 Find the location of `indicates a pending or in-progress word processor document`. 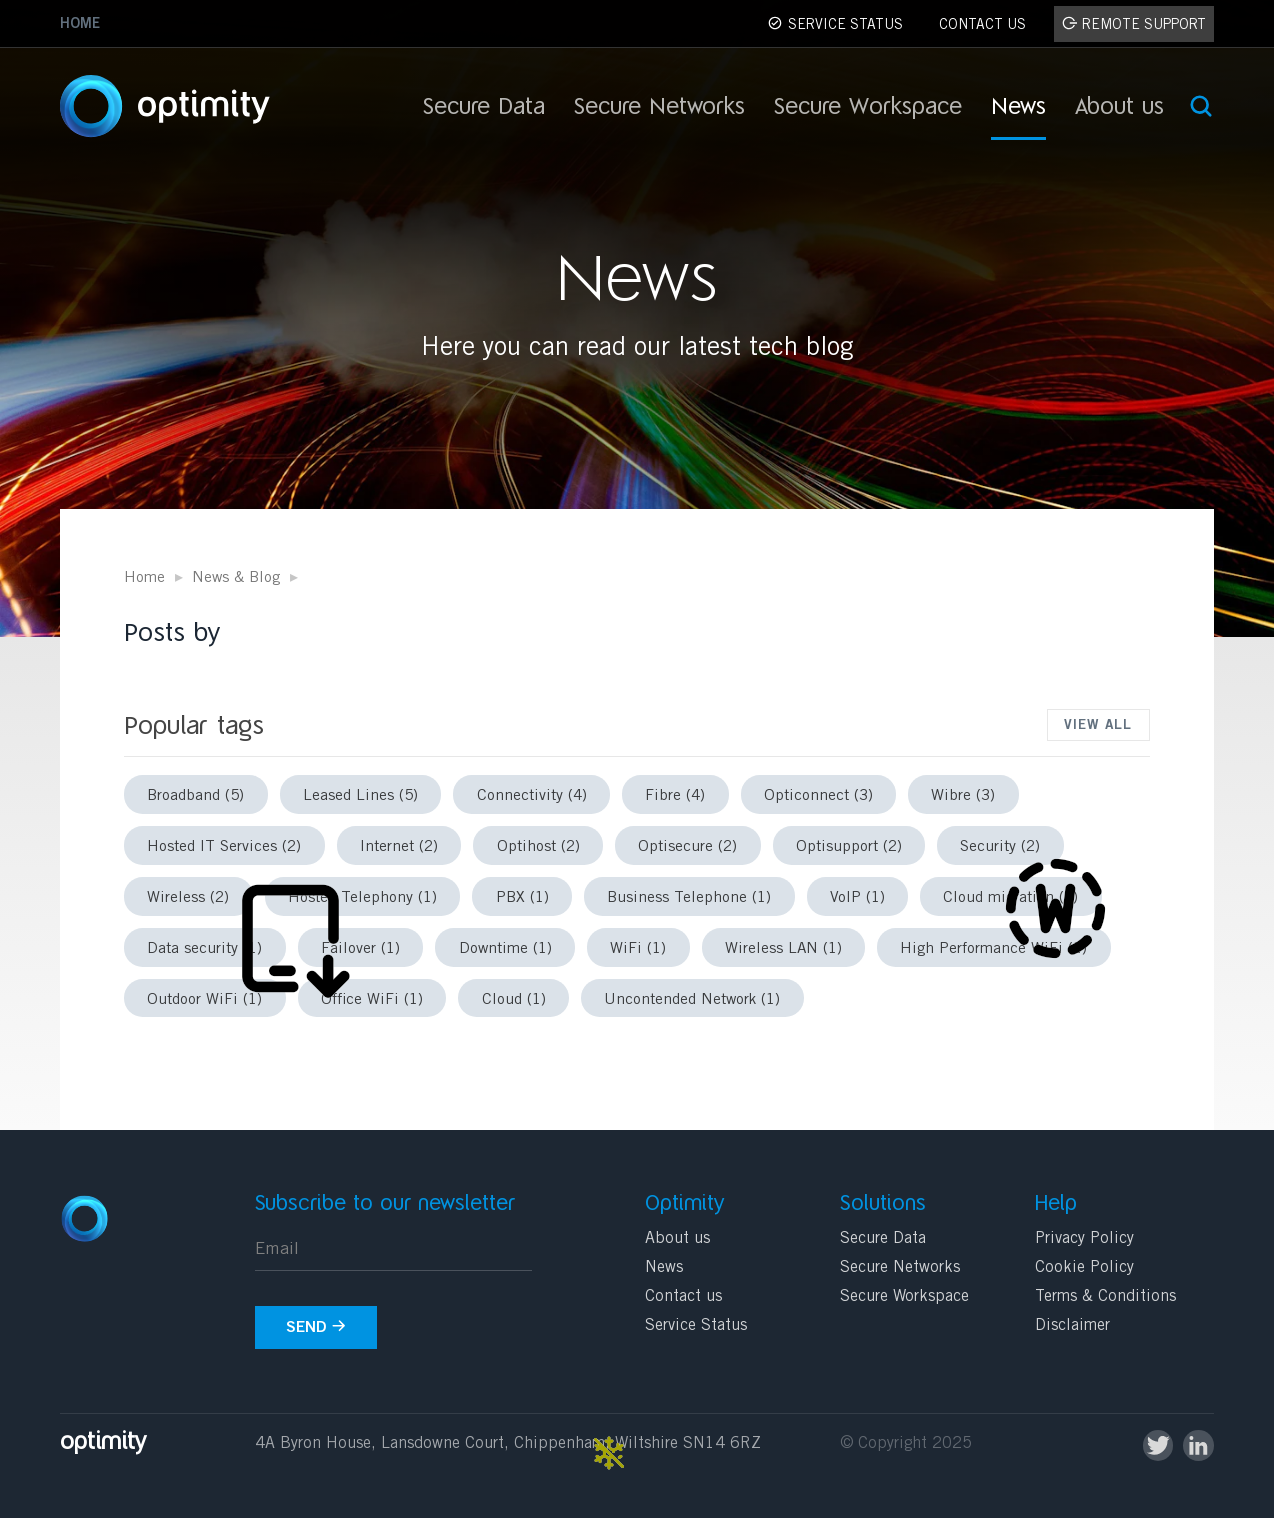

indicates a pending or in-progress word processor document is located at coordinates (1055, 908).